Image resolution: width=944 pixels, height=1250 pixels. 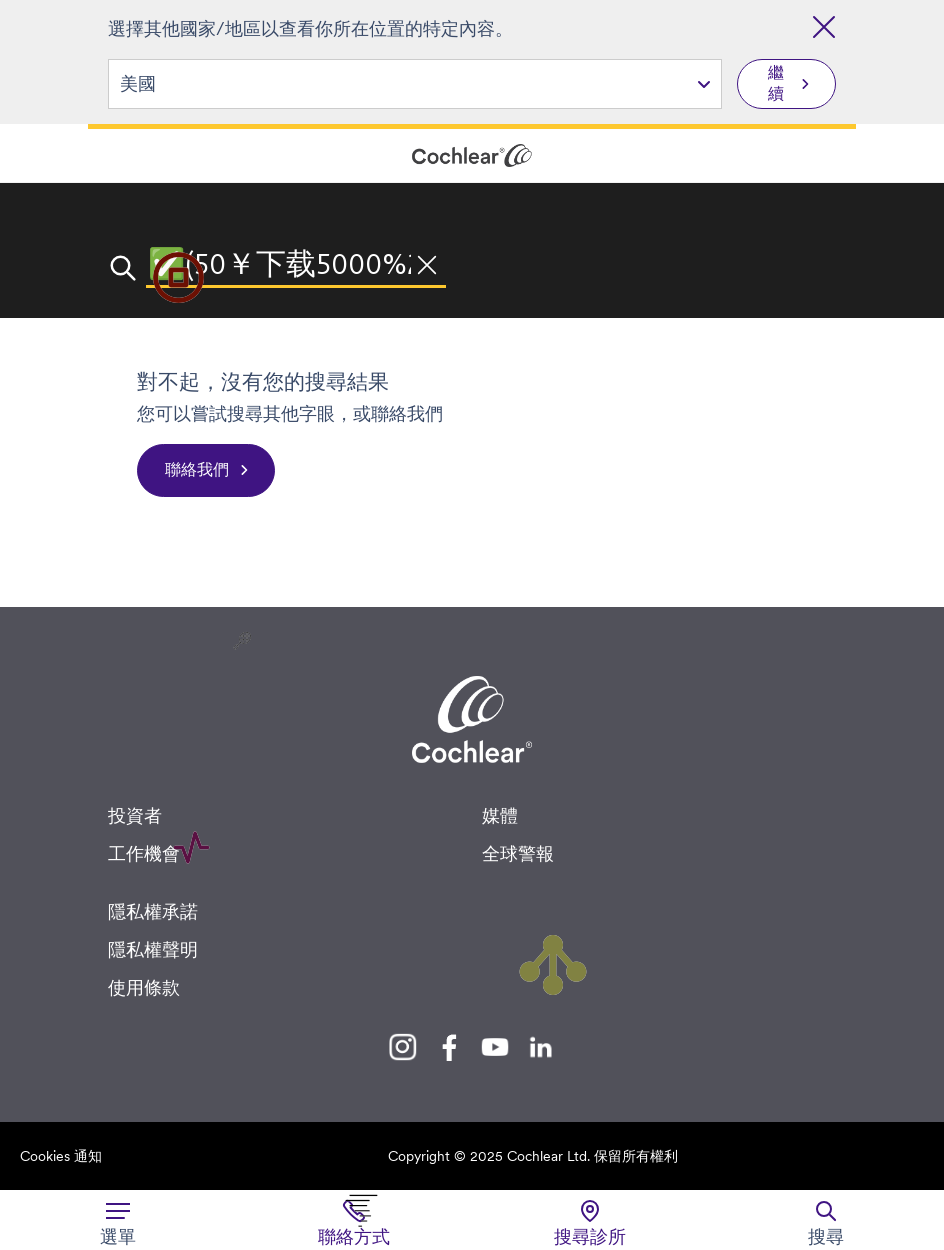 What do you see at coordinates (242, 641) in the screenshot?
I see `access tennis or racquet sports features` at bounding box center [242, 641].